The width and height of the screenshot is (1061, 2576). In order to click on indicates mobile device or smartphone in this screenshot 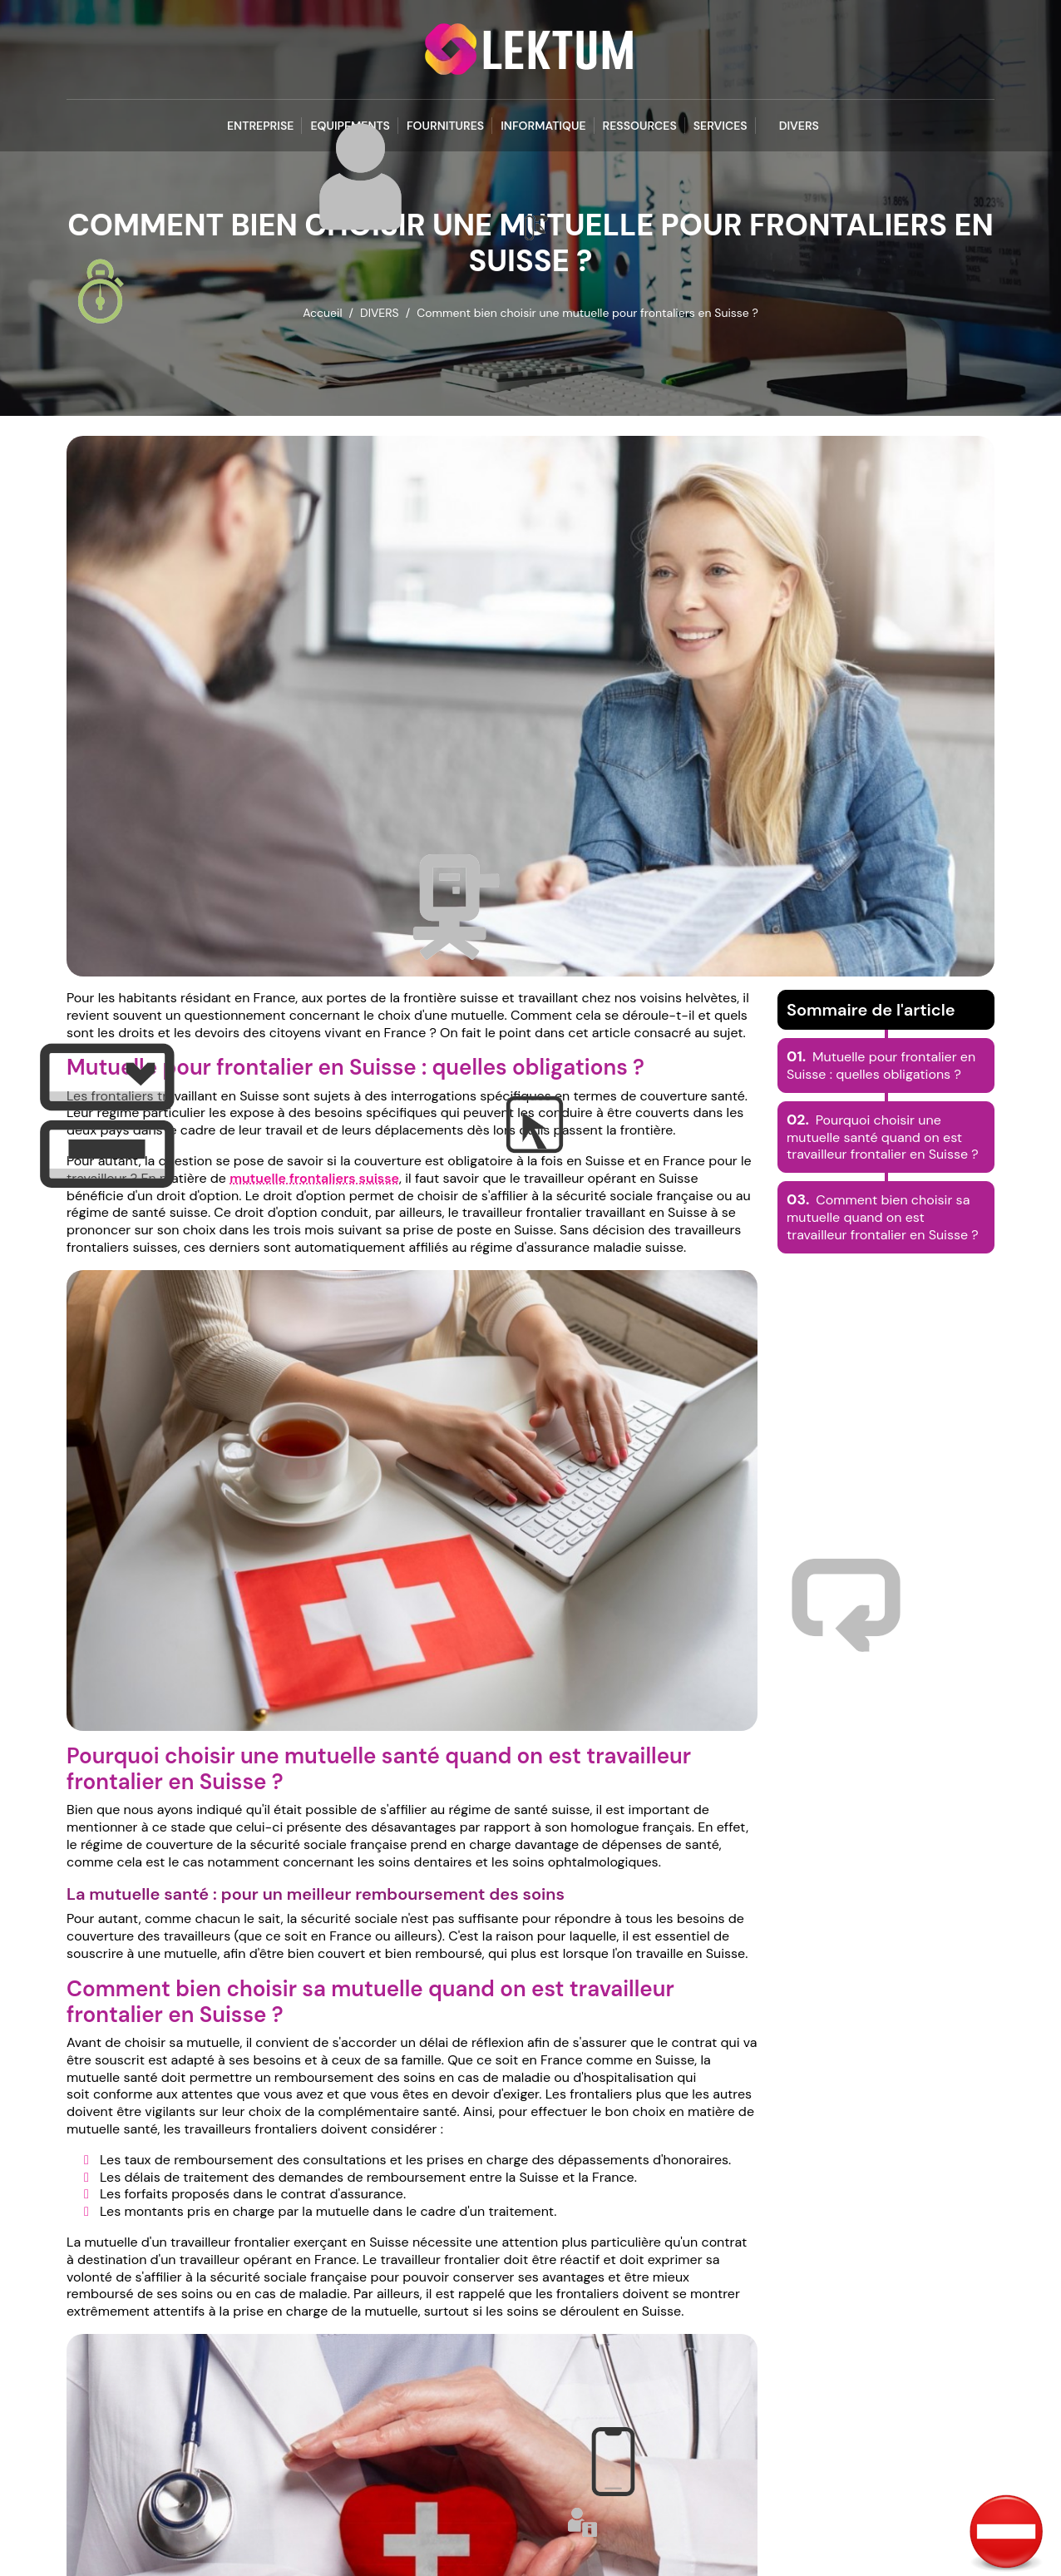, I will do `click(613, 2461)`.